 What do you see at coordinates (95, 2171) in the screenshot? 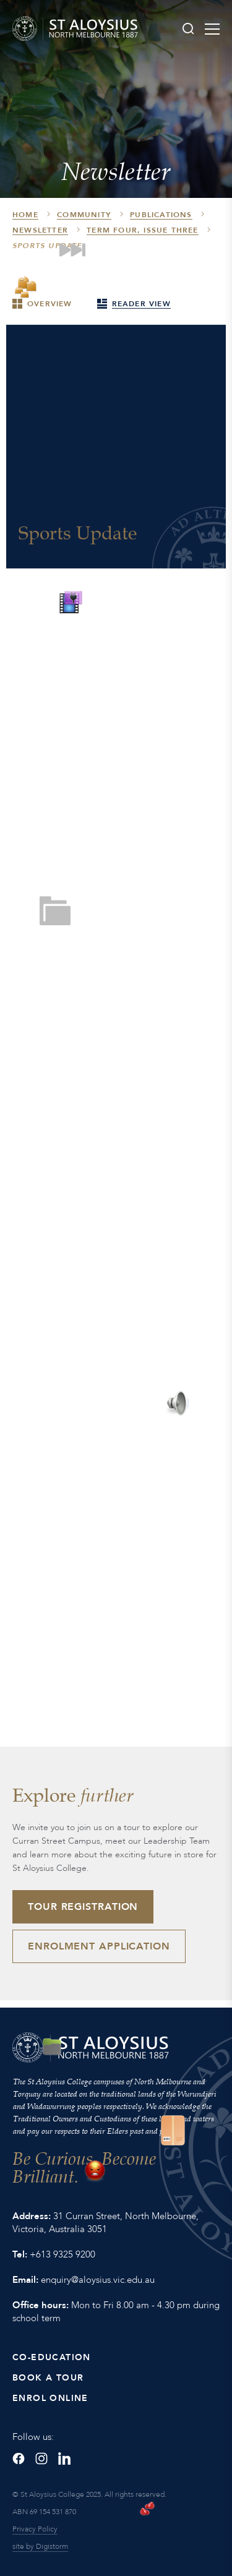
I see `indicates angry or frustrated reaction` at bounding box center [95, 2171].